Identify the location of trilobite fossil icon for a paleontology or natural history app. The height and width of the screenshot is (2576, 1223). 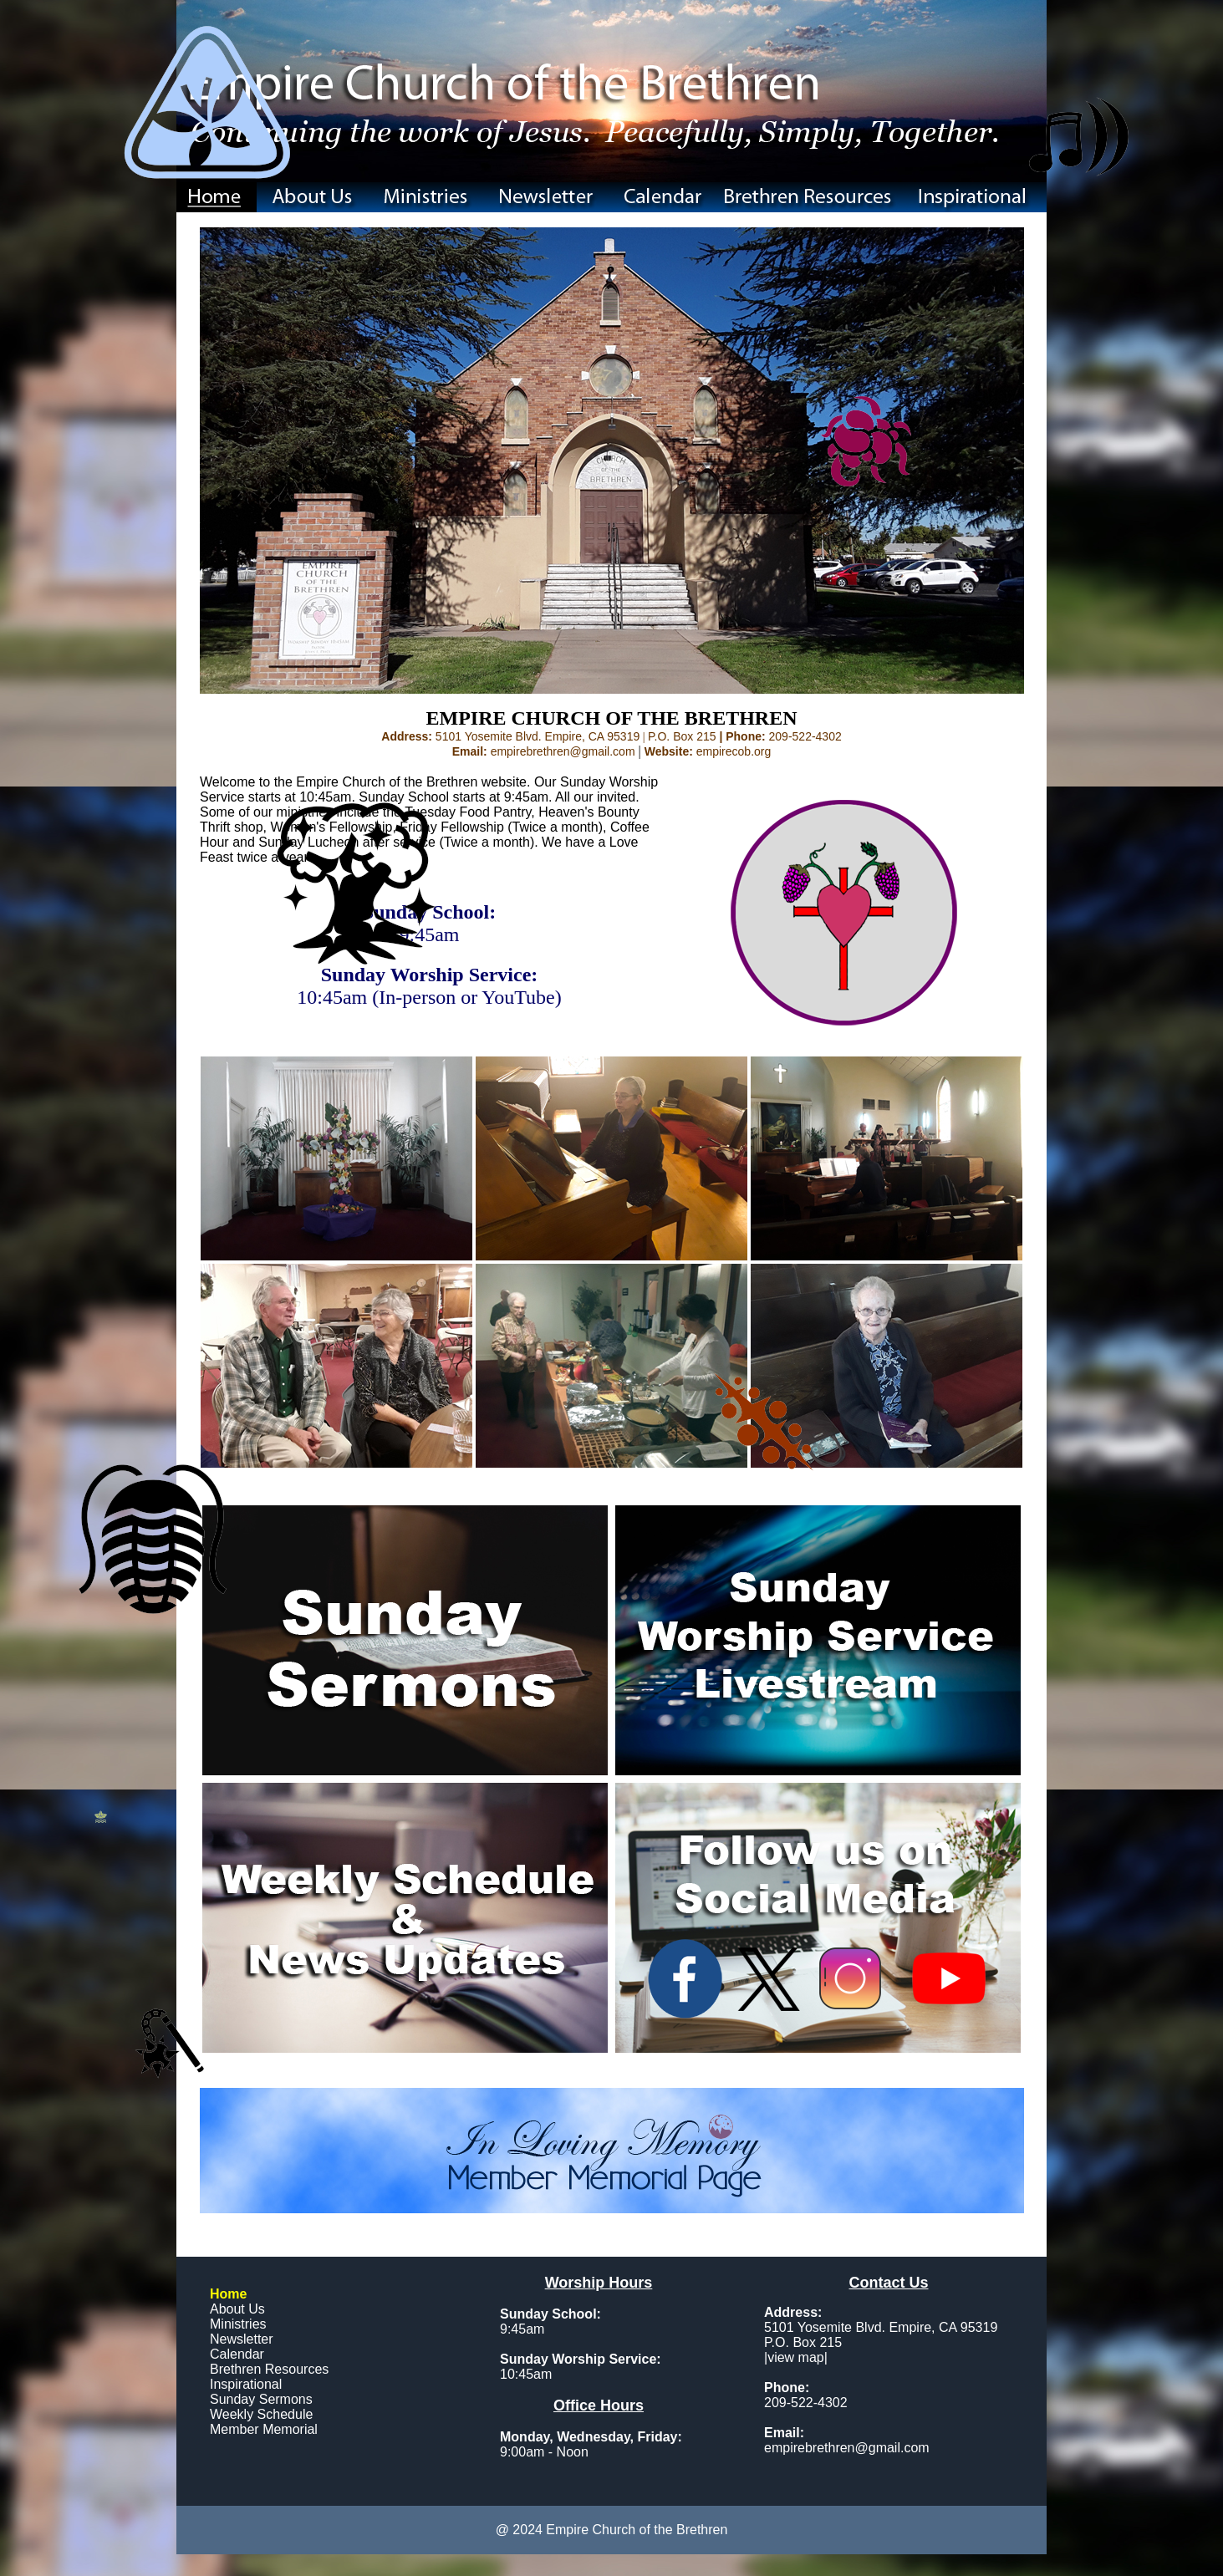
(152, 1539).